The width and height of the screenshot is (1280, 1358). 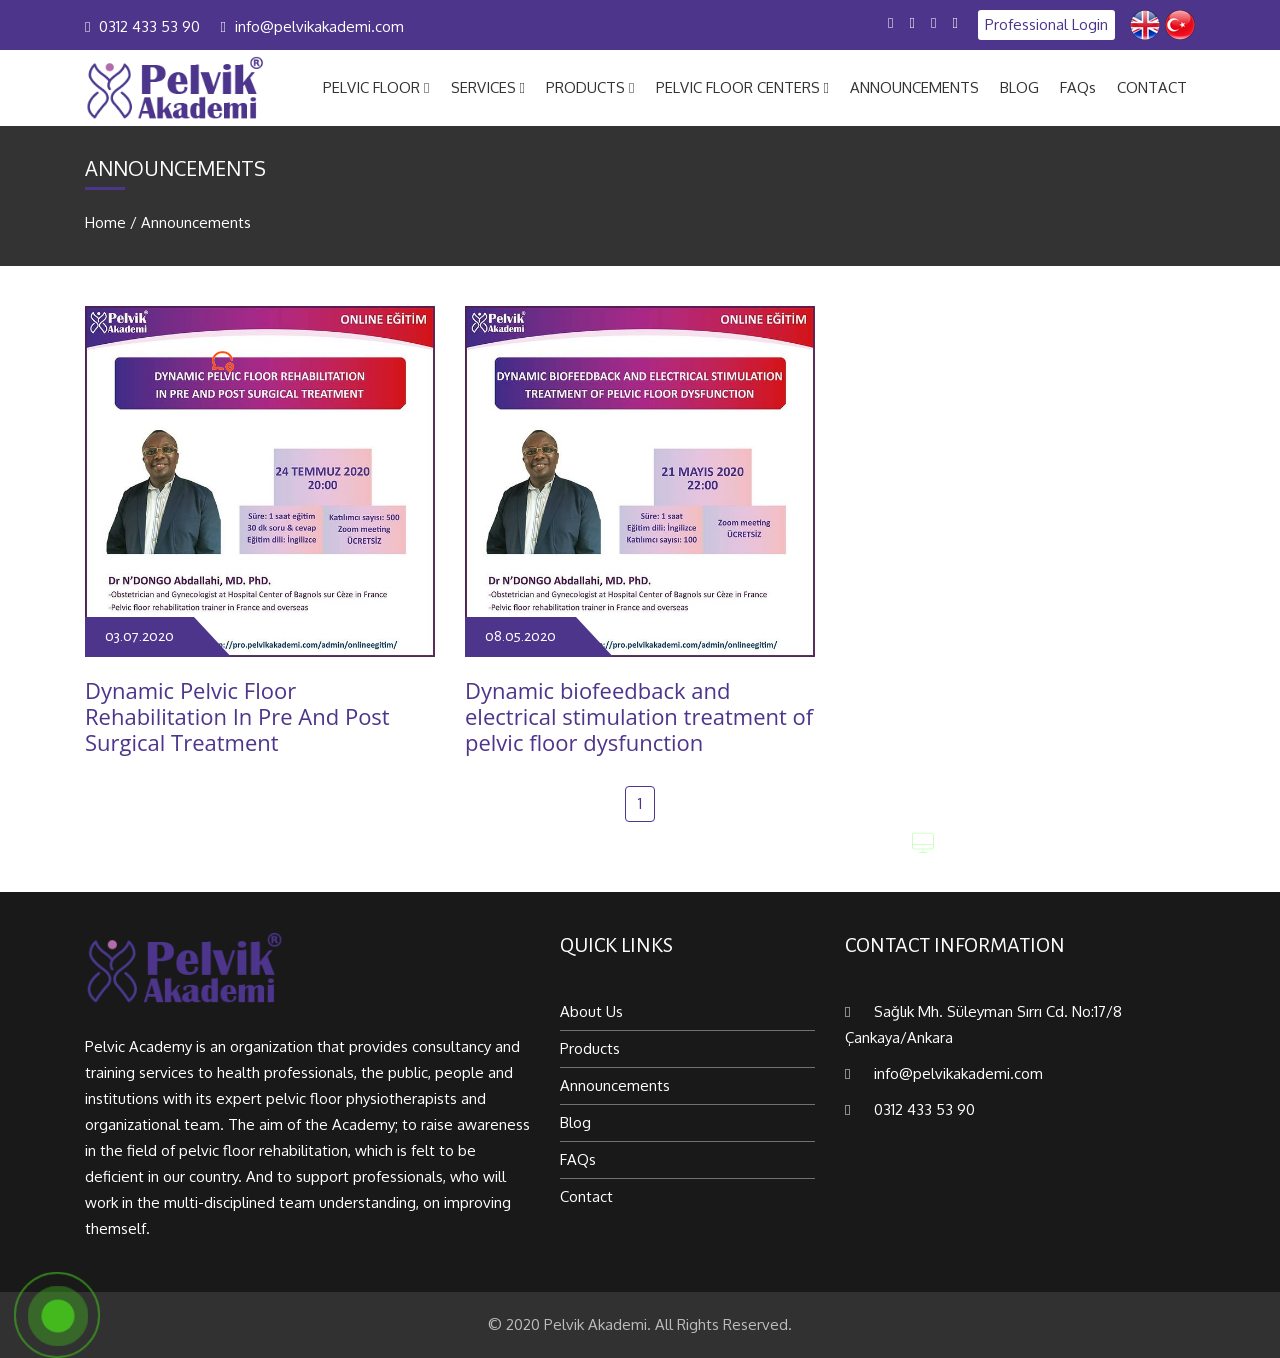 What do you see at coordinates (222, 360) in the screenshot?
I see `pin a conversation to a location` at bounding box center [222, 360].